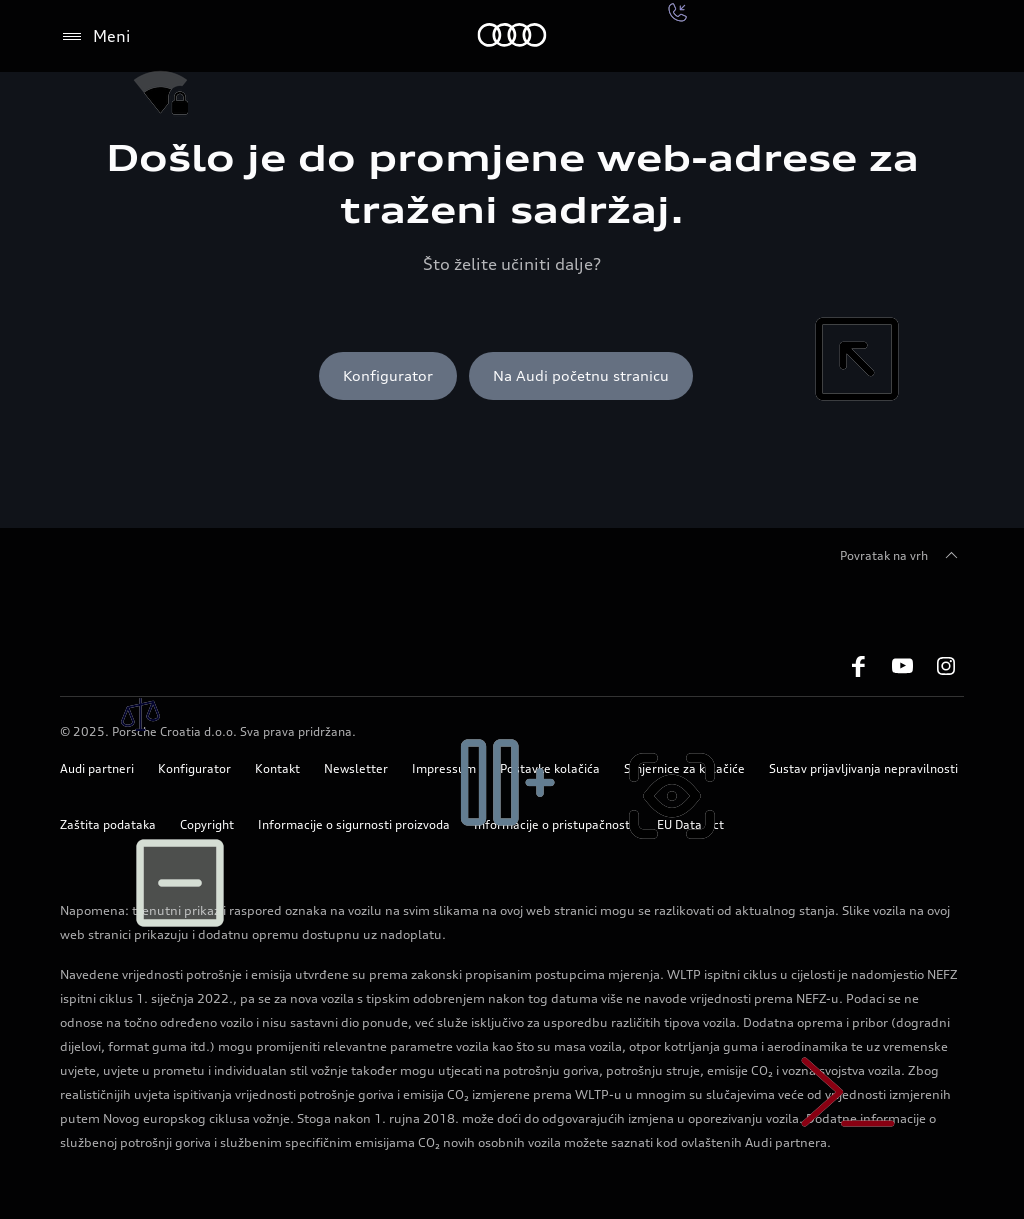 This screenshot has width=1024, height=1219. Describe the element at coordinates (160, 91) in the screenshot. I see `connected to a secured wifi network with weak signal` at that location.